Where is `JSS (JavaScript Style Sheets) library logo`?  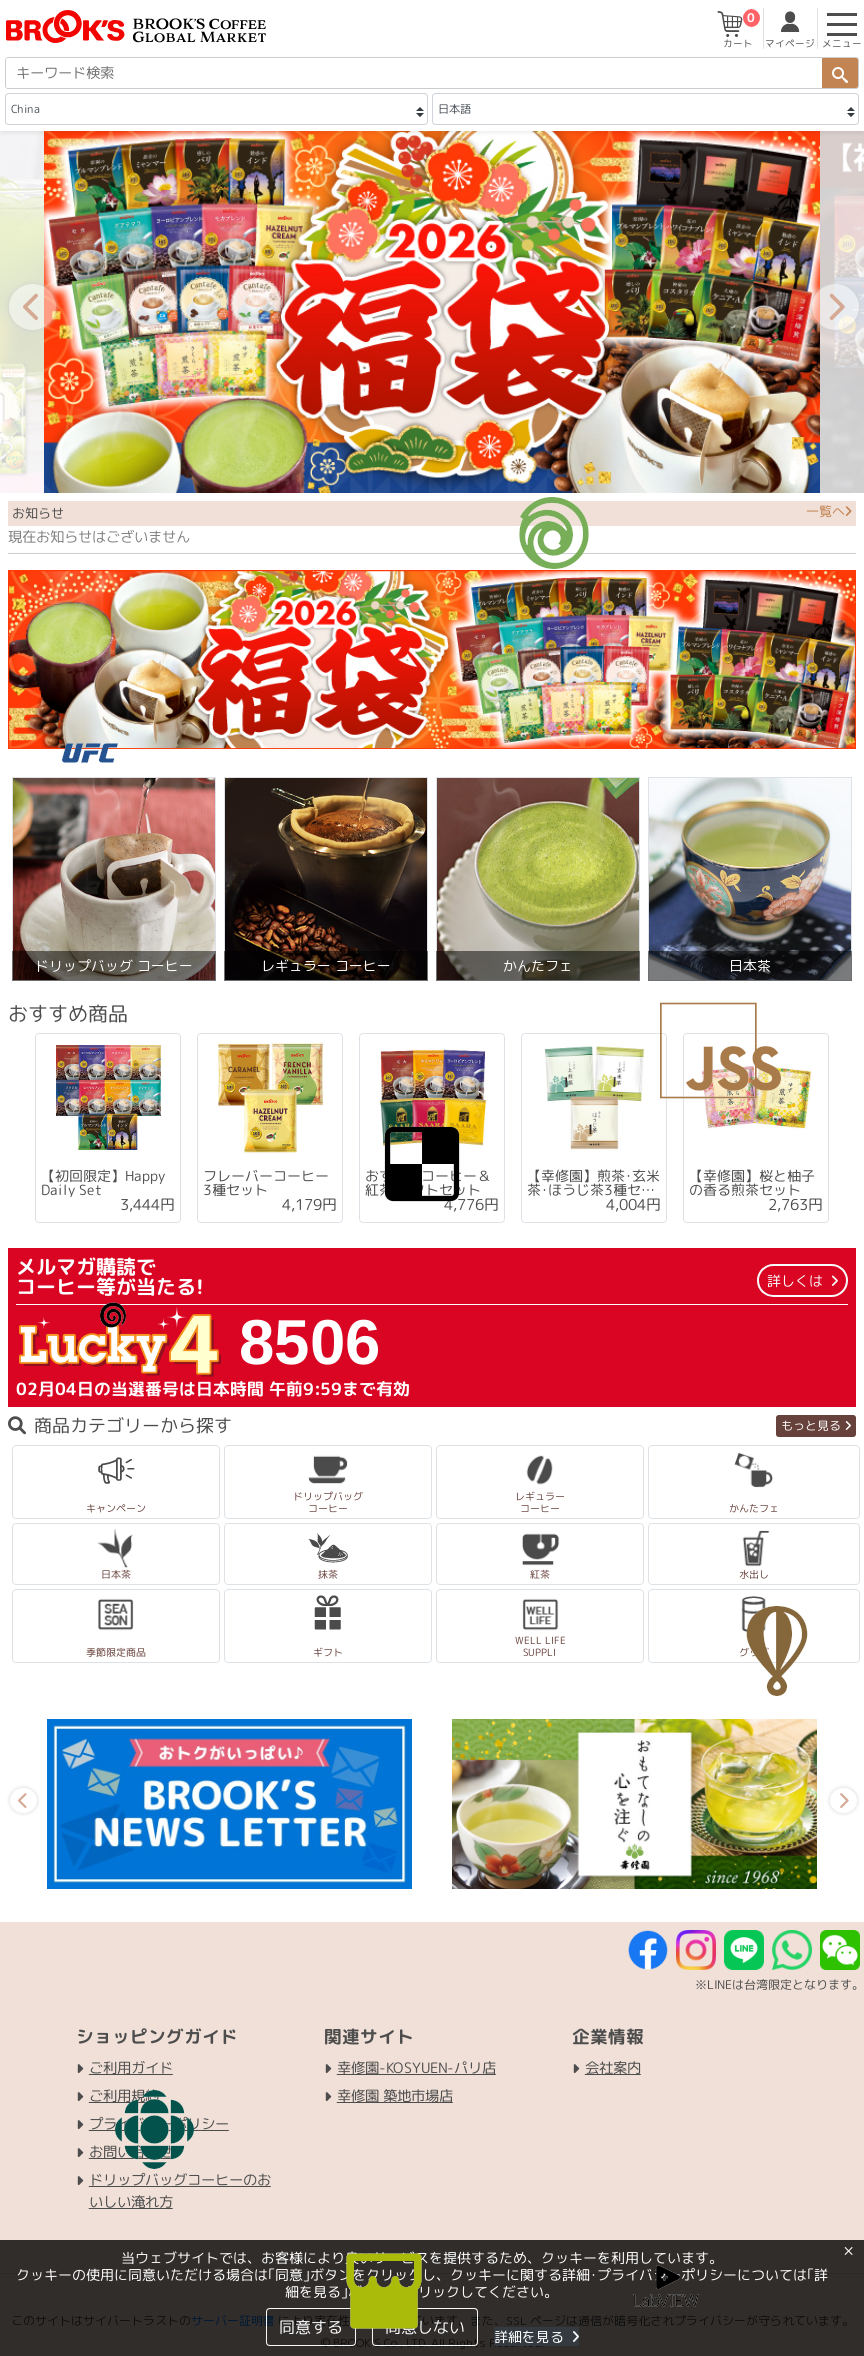 JSS (JavaScript Style Sheets) library logo is located at coordinates (720, 1050).